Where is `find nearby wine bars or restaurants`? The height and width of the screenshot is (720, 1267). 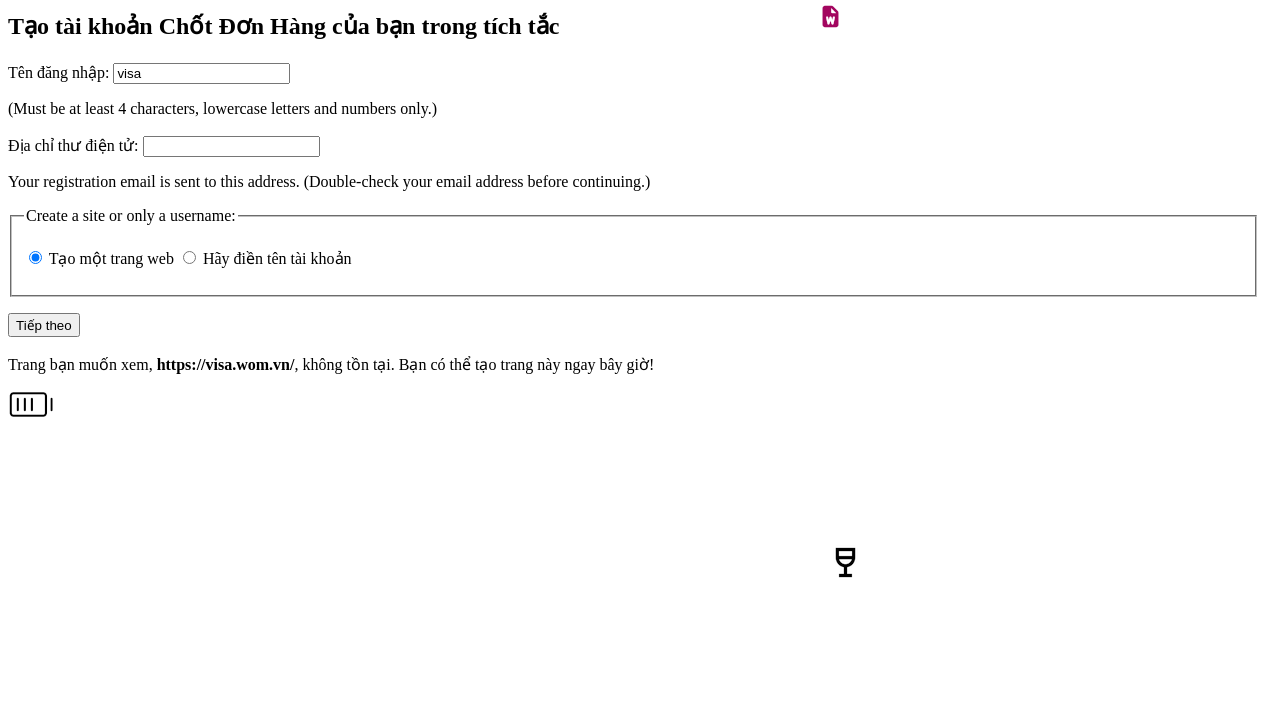 find nearby wine bars or restaurants is located at coordinates (845, 562).